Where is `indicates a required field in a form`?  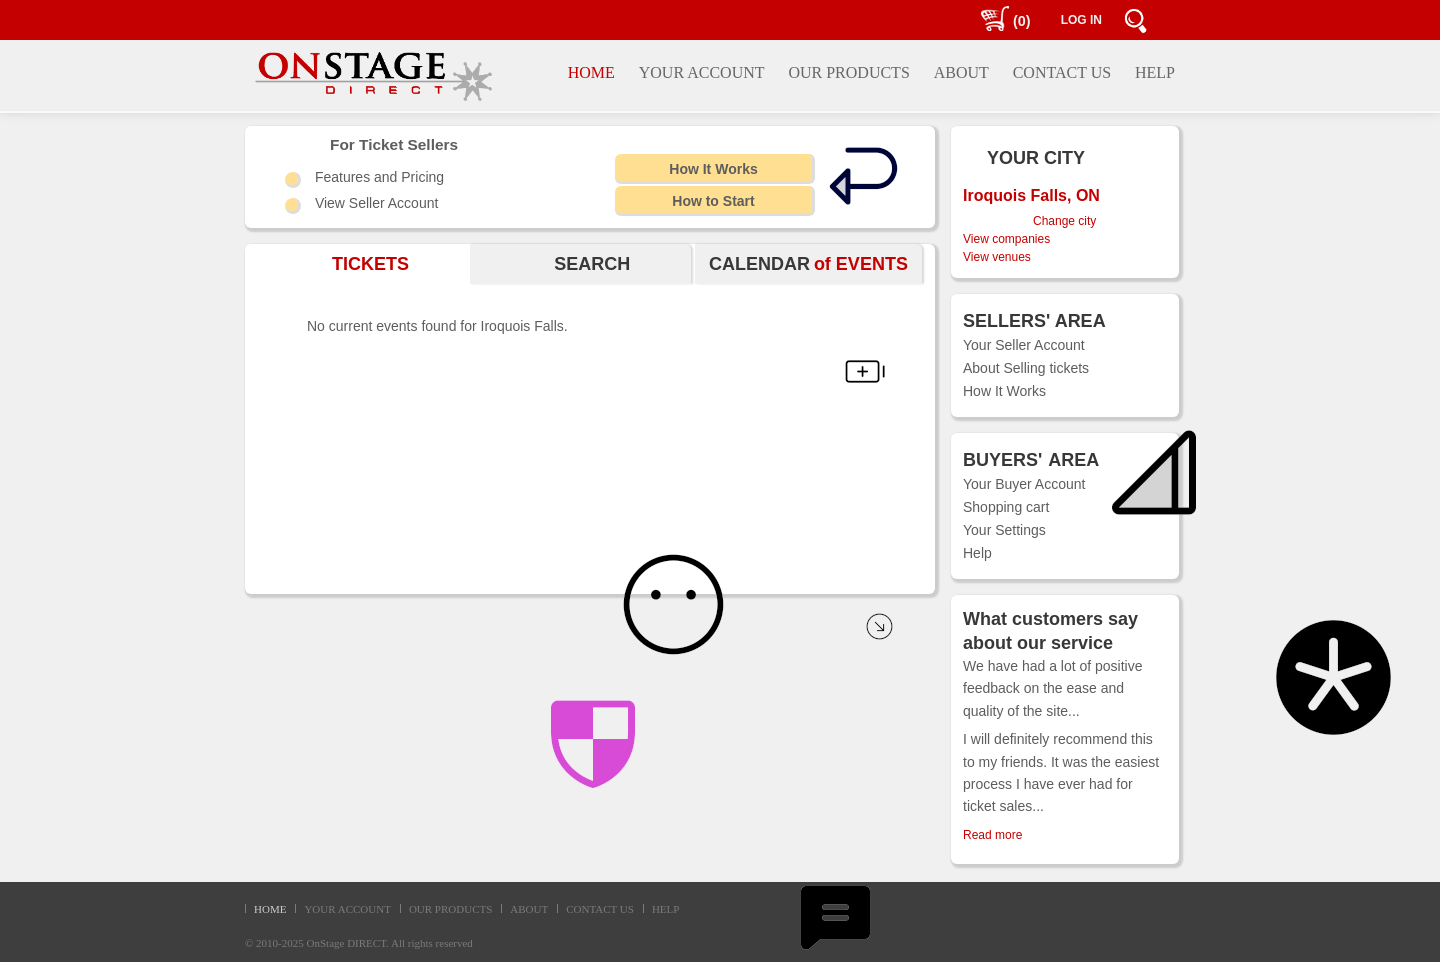 indicates a required field in a form is located at coordinates (1333, 677).